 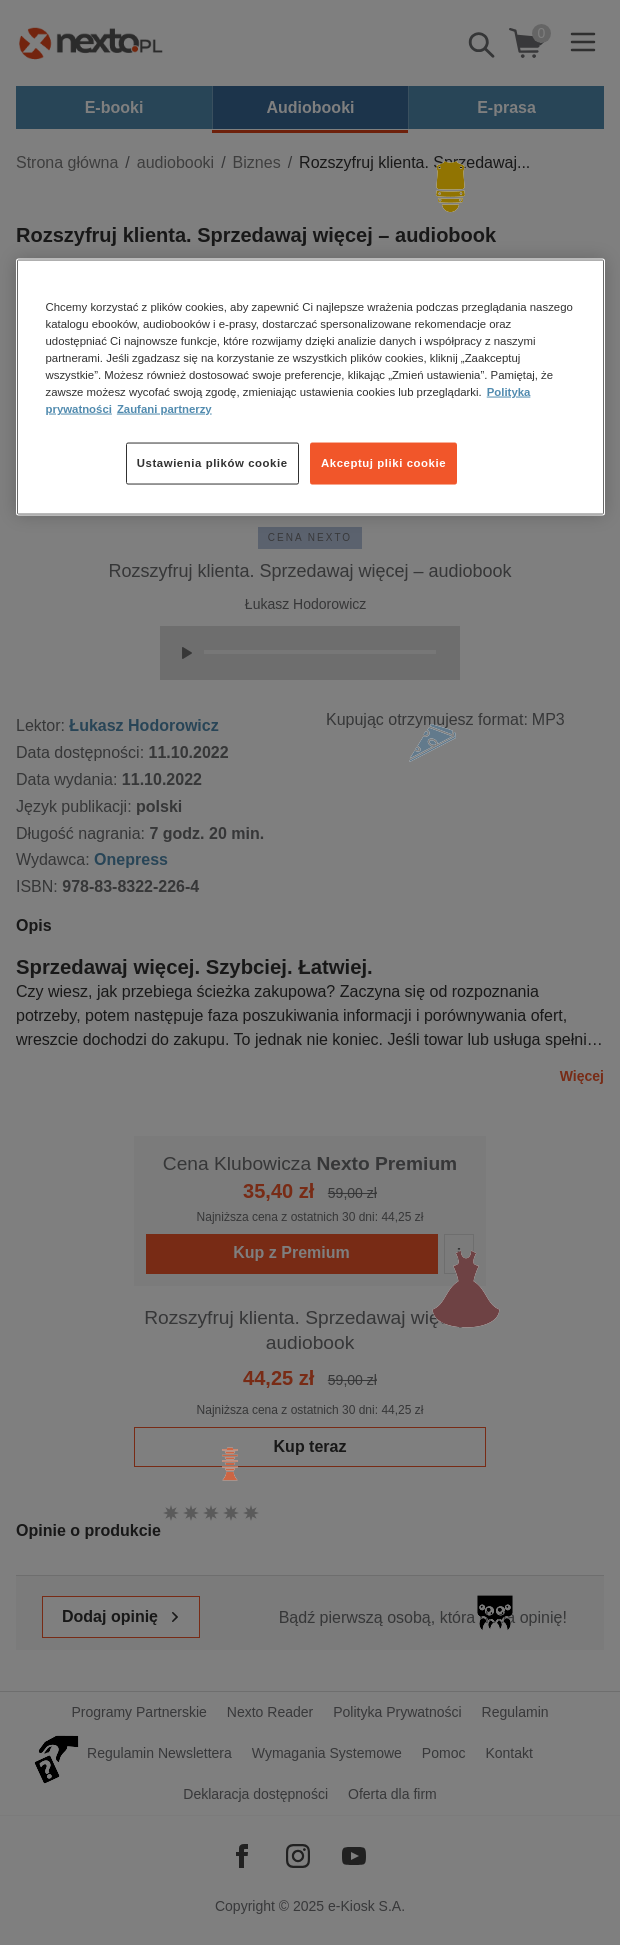 What do you see at coordinates (495, 1613) in the screenshot?
I see `spider or arachnid enemy character in a game` at bounding box center [495, 1613].